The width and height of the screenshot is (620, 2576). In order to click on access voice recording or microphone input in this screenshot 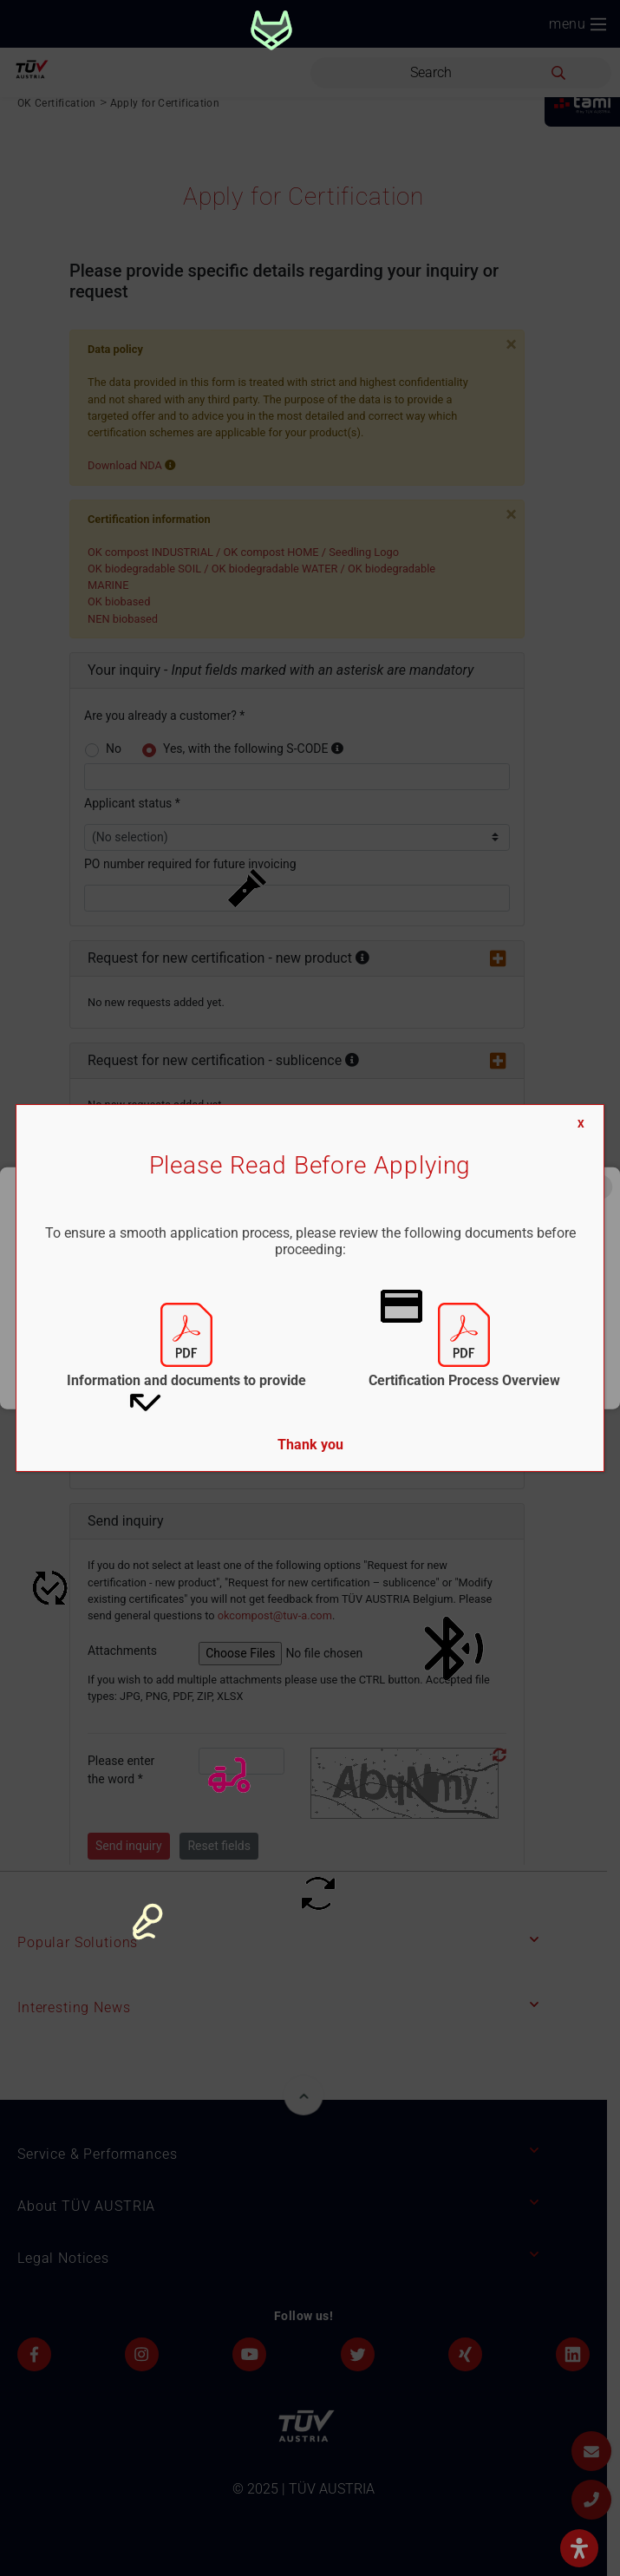, I will do `click(146, 1921)`.